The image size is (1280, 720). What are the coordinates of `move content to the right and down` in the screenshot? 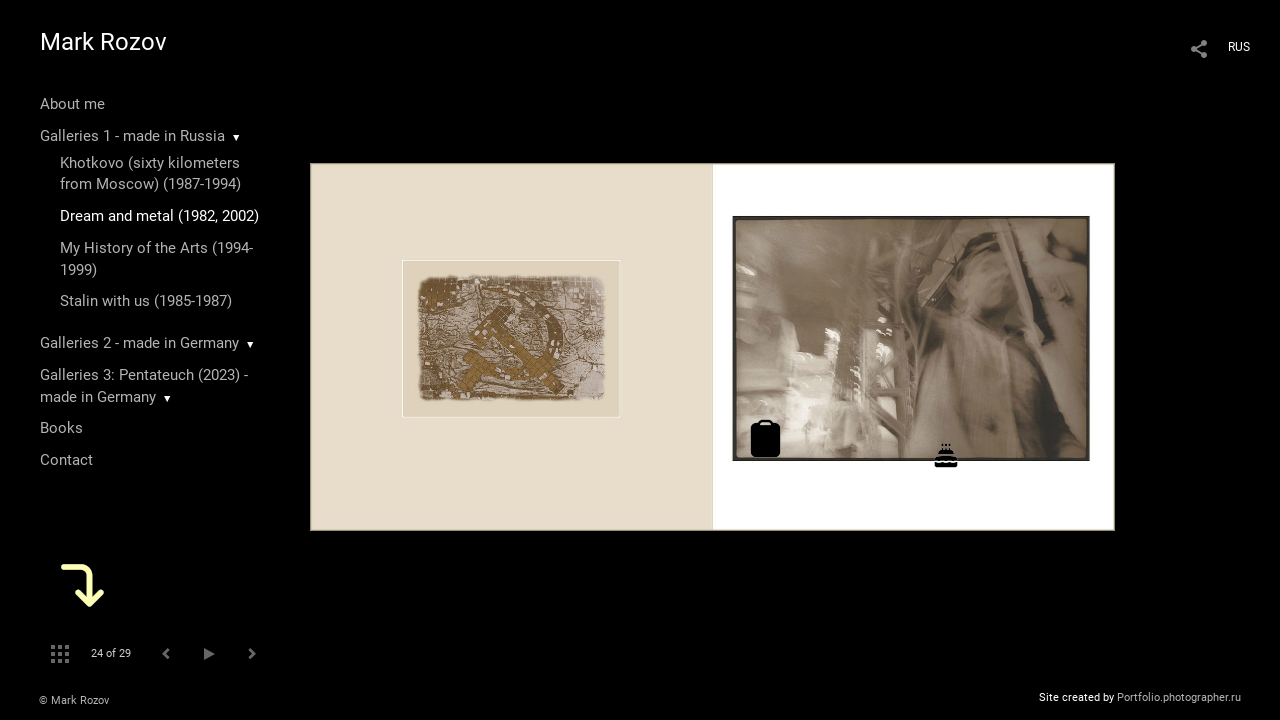 It's located at (81, 584).